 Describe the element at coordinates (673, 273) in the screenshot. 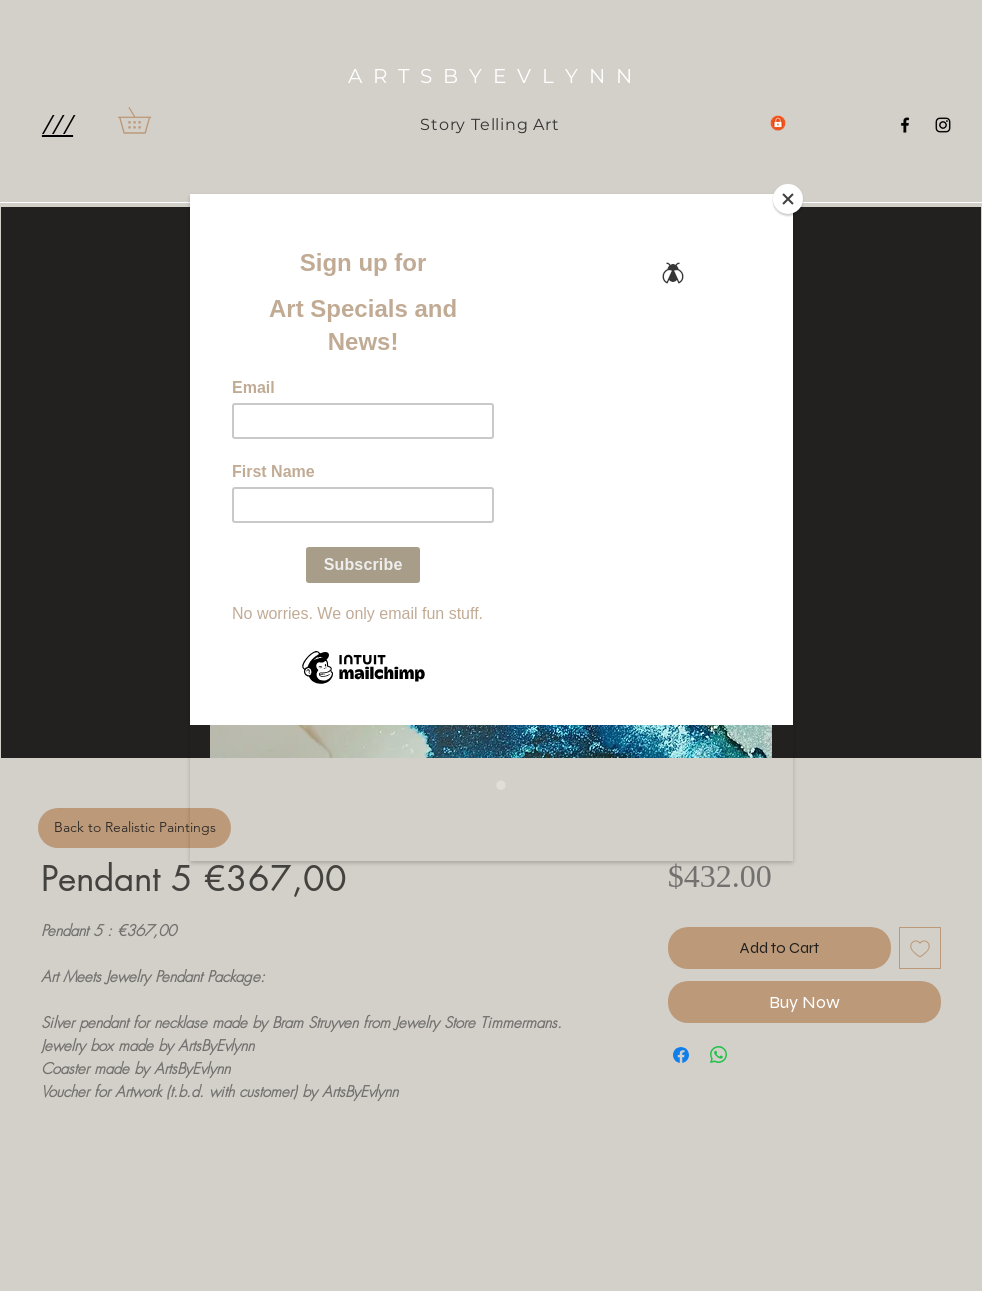

I see `report a bug or issue` at that location.